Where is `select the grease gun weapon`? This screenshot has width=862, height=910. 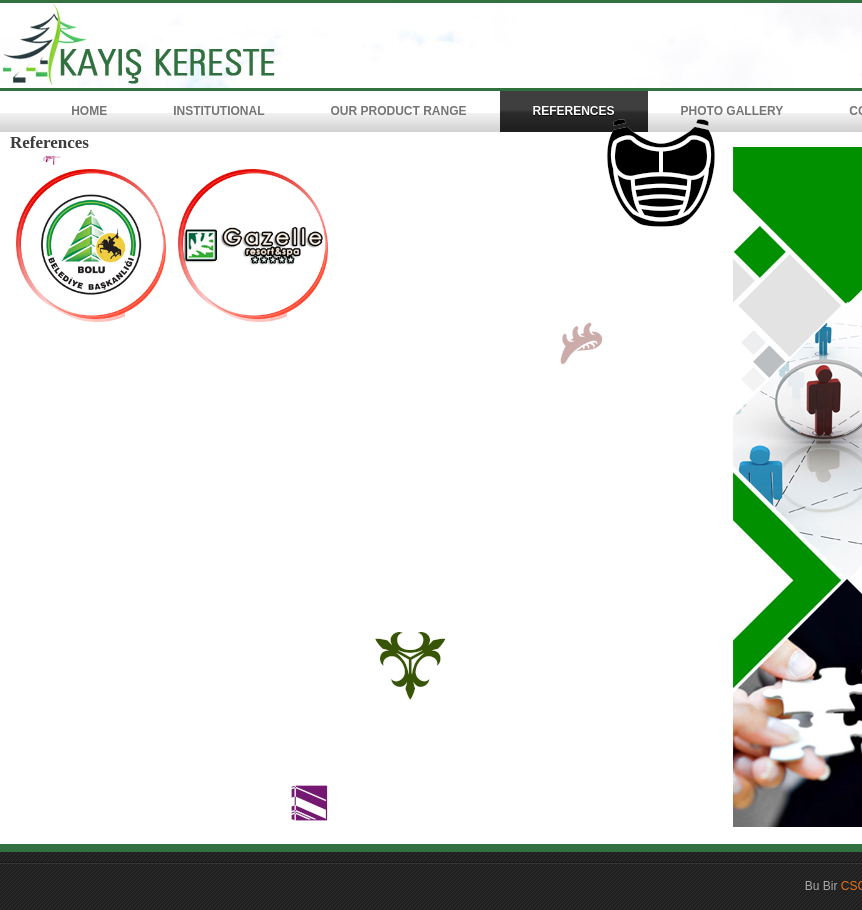 select the grease gun weapon is located at coordinates (52, 160).